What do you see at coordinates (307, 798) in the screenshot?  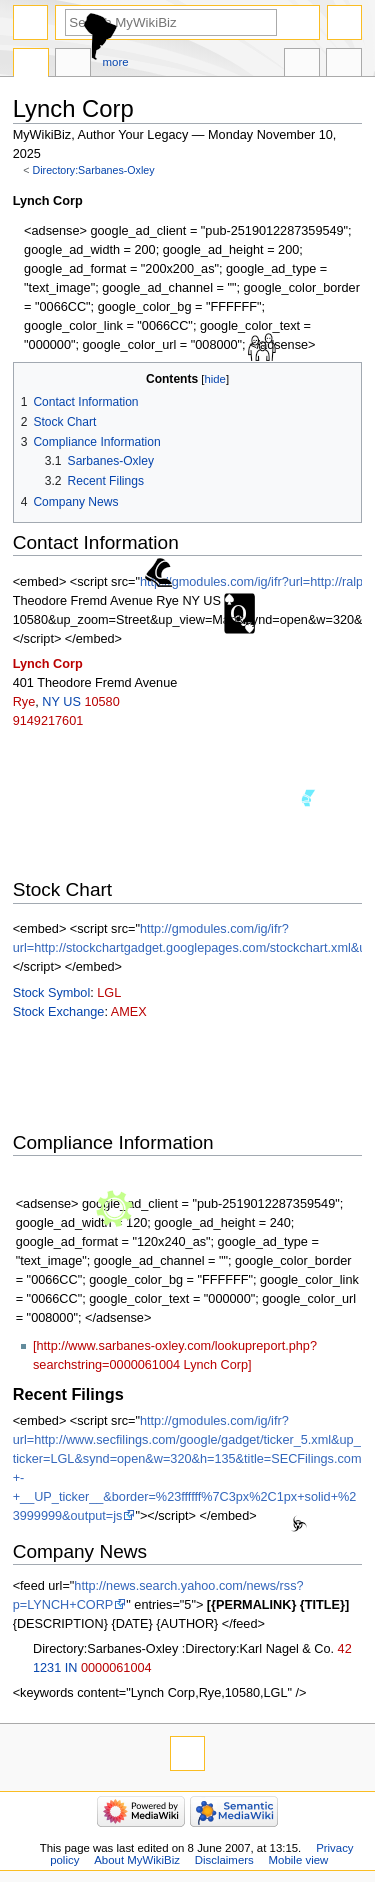 I see `select elbow pad equipment for your character` at bounding box center [307, 798].